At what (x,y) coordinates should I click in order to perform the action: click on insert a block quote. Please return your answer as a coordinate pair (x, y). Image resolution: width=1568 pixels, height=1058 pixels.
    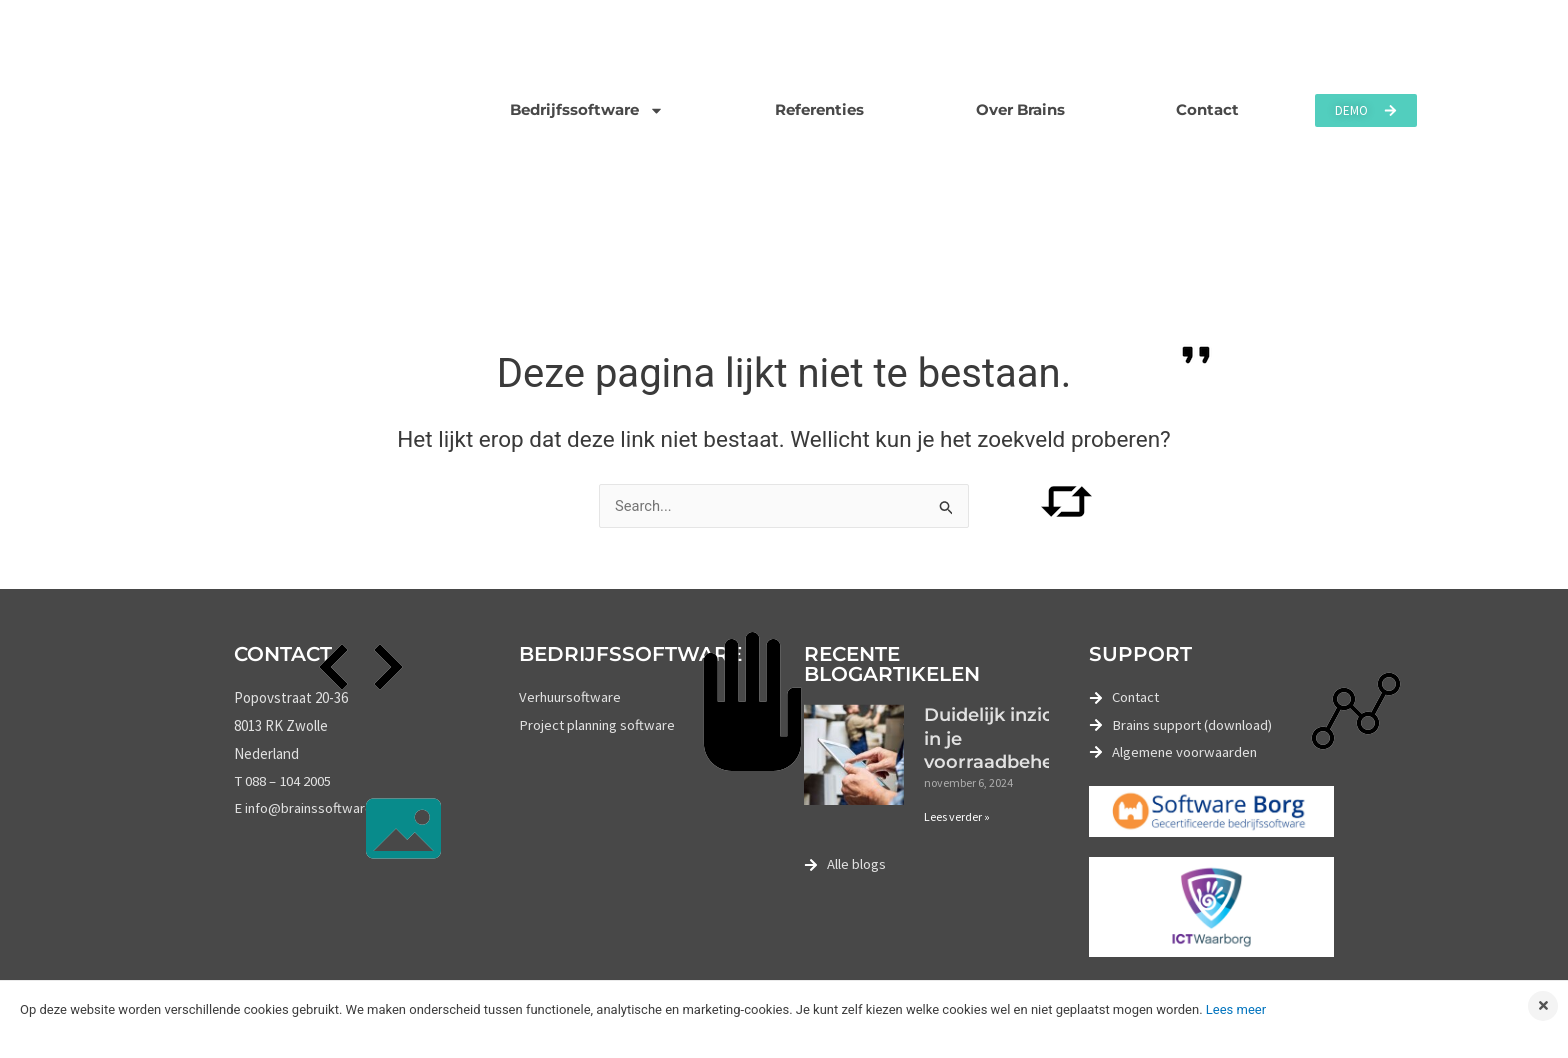
    Looking at the image, I should click on (1196, 355).